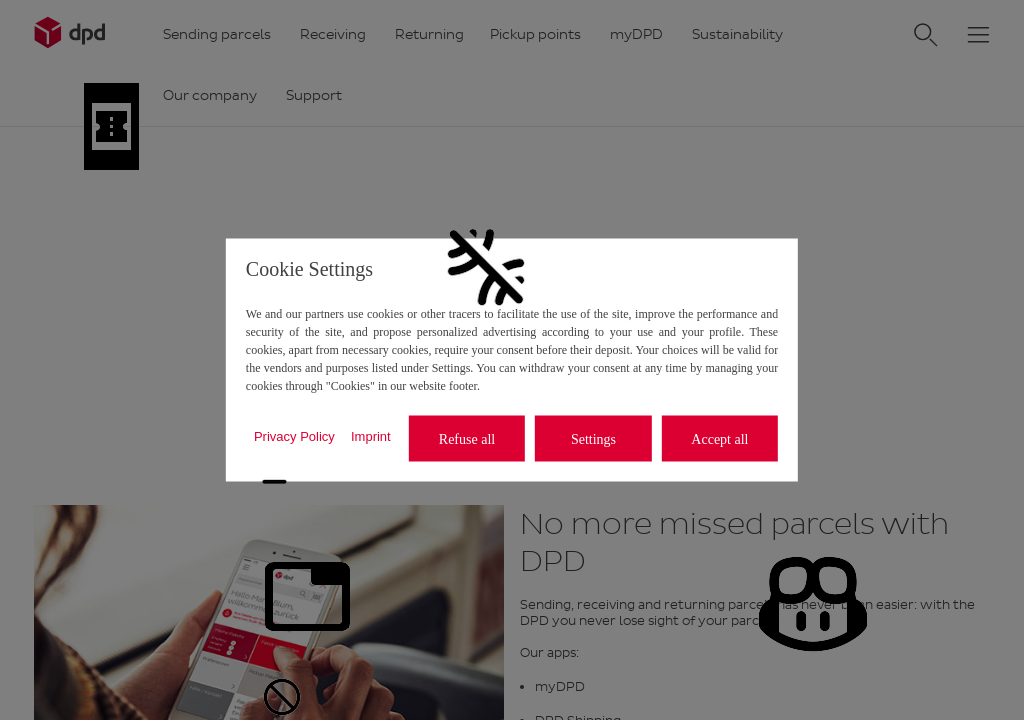 This screenshot has height=720, width=1024. What do you see at coordinates (111, 126) in the screenshot?
I see `book an appointment or reservation online` at bounding box center [111, 126].